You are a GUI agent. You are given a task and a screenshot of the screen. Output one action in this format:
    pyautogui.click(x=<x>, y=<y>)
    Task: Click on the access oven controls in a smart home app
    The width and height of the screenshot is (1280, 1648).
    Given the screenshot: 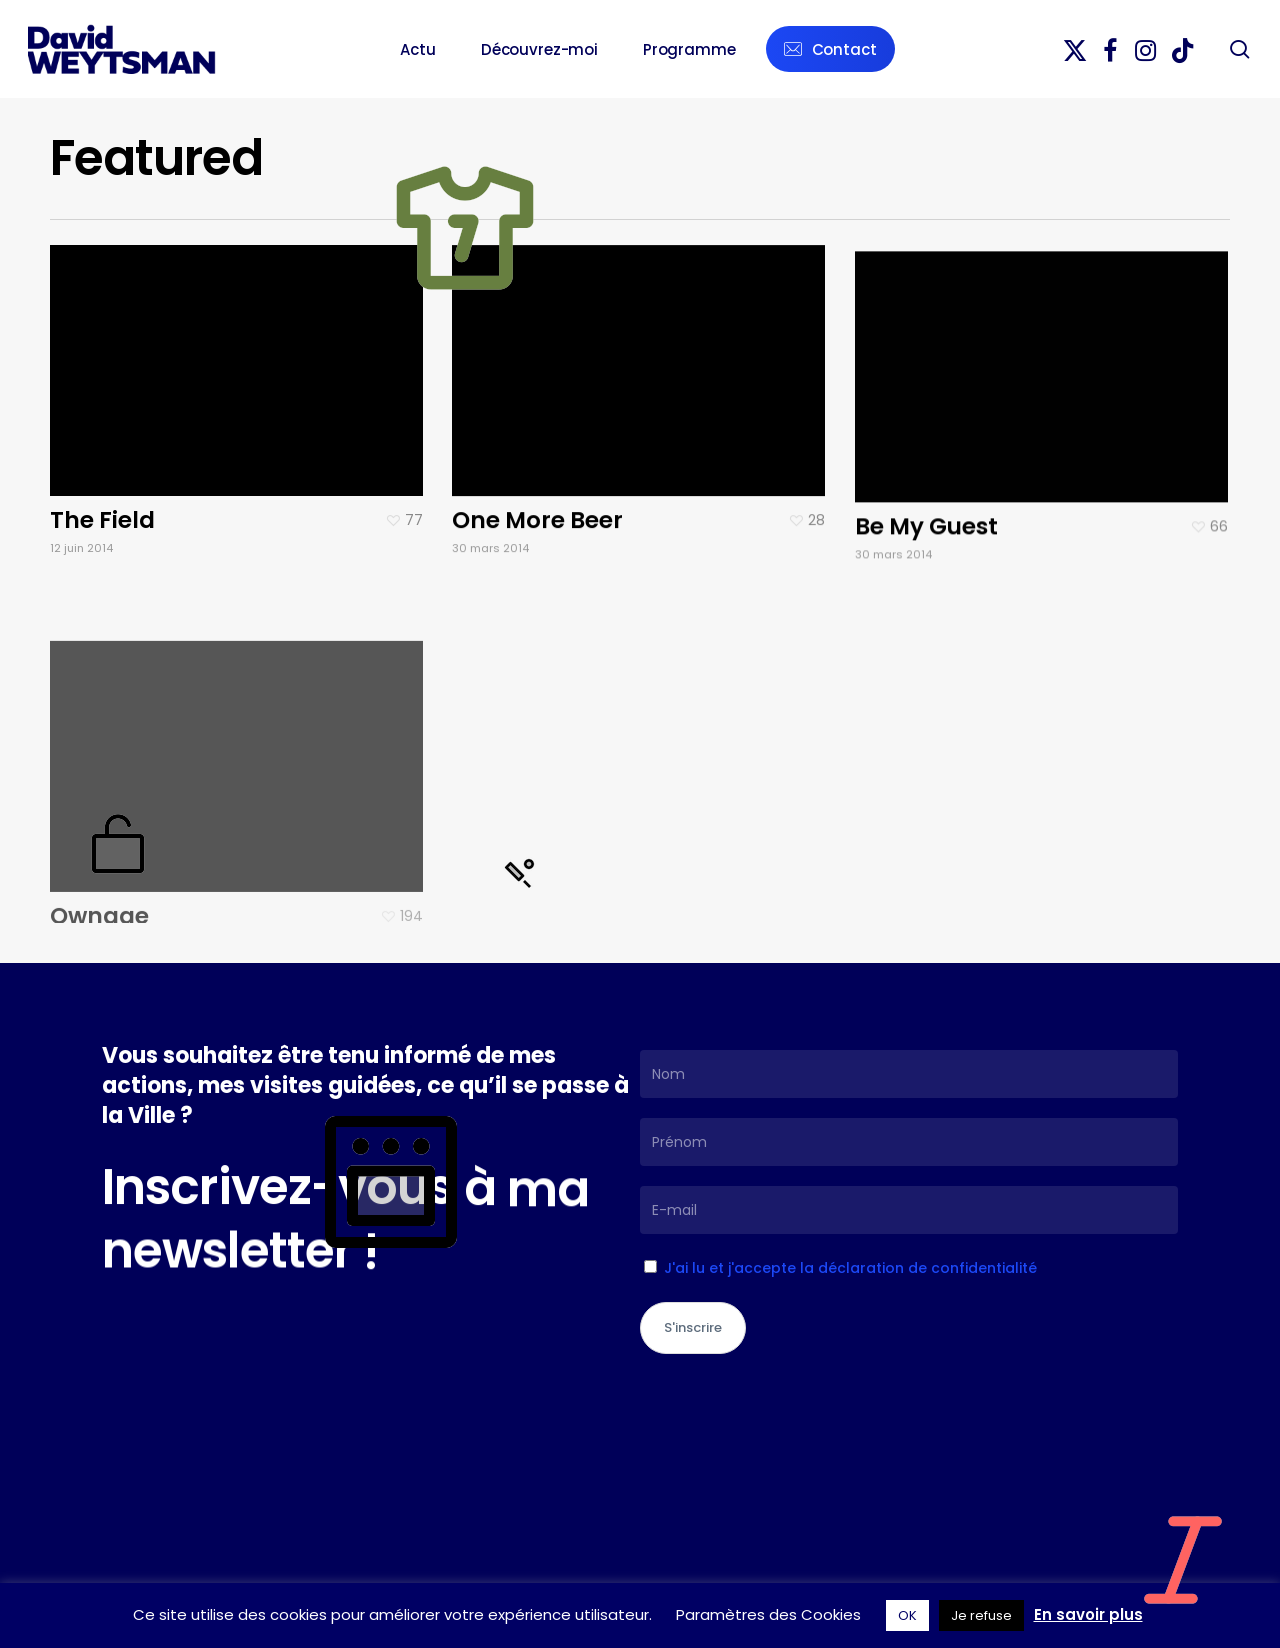 What is the action you would take?
    pyautogui.click(x=391, y=1182)
    